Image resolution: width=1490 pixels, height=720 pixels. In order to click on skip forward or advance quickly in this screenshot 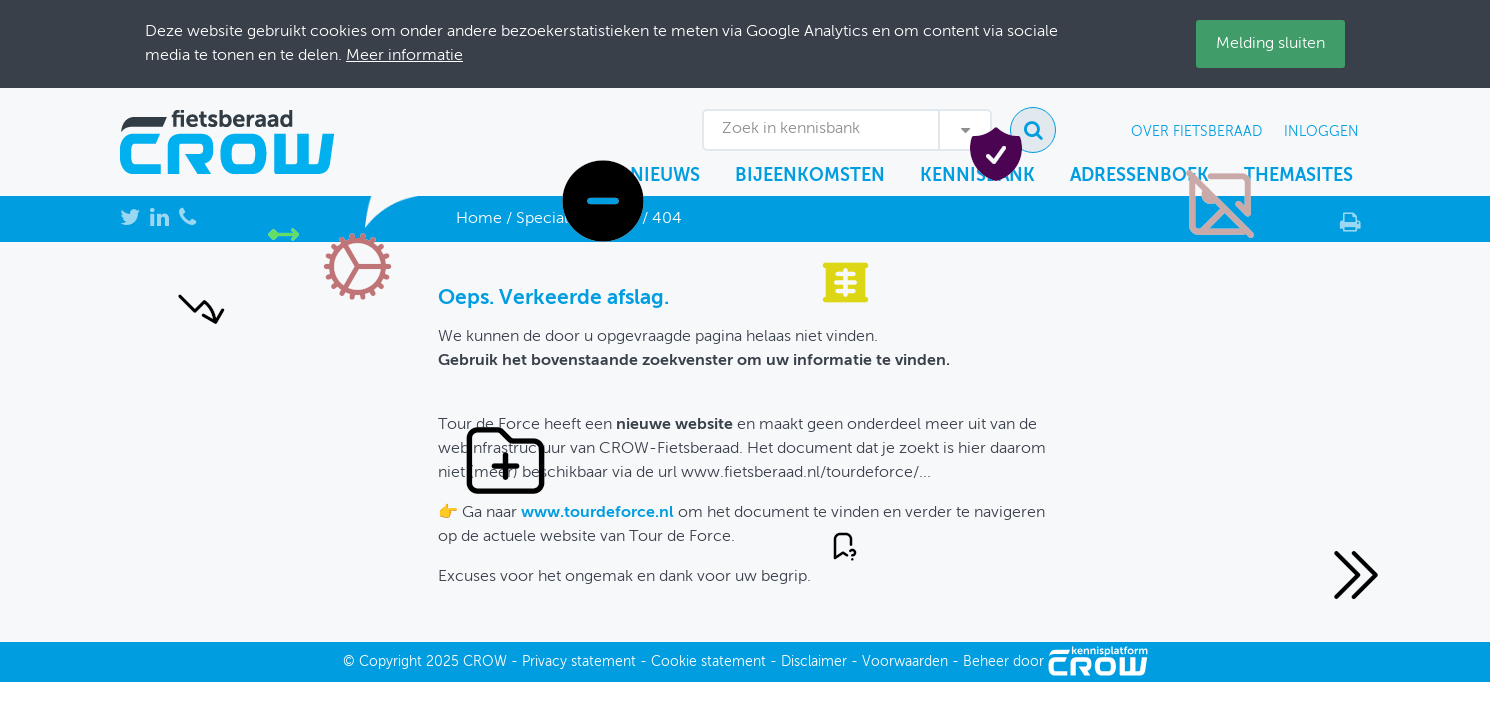, I will do `click(1356, 575)`.